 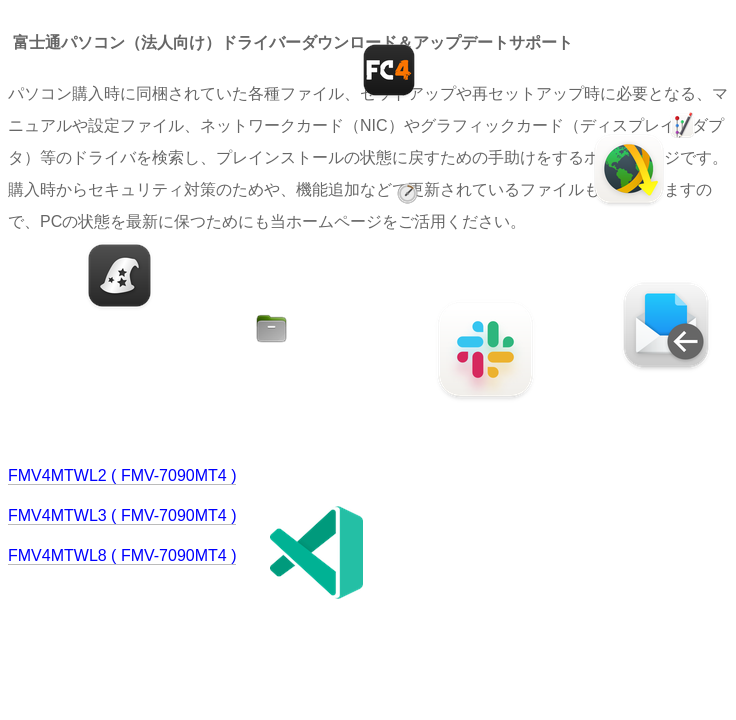 What do you see at coordinates (271, 328) in the screenshot?
I see `open the file manager` at bounding box center [271, 328].